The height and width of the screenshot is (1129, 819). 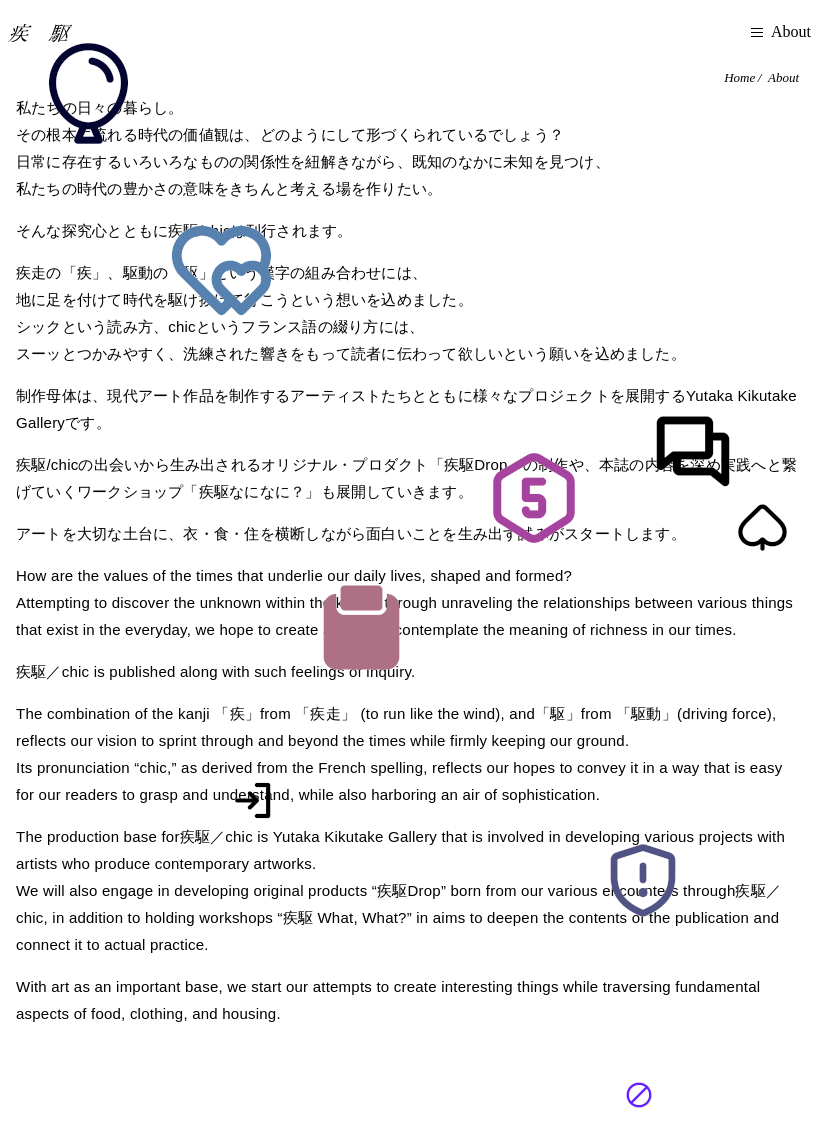 What do you see at coordinates (361, 627) in the screenshot?
I see `copy to clipboard` at bounding box center [361, 627].